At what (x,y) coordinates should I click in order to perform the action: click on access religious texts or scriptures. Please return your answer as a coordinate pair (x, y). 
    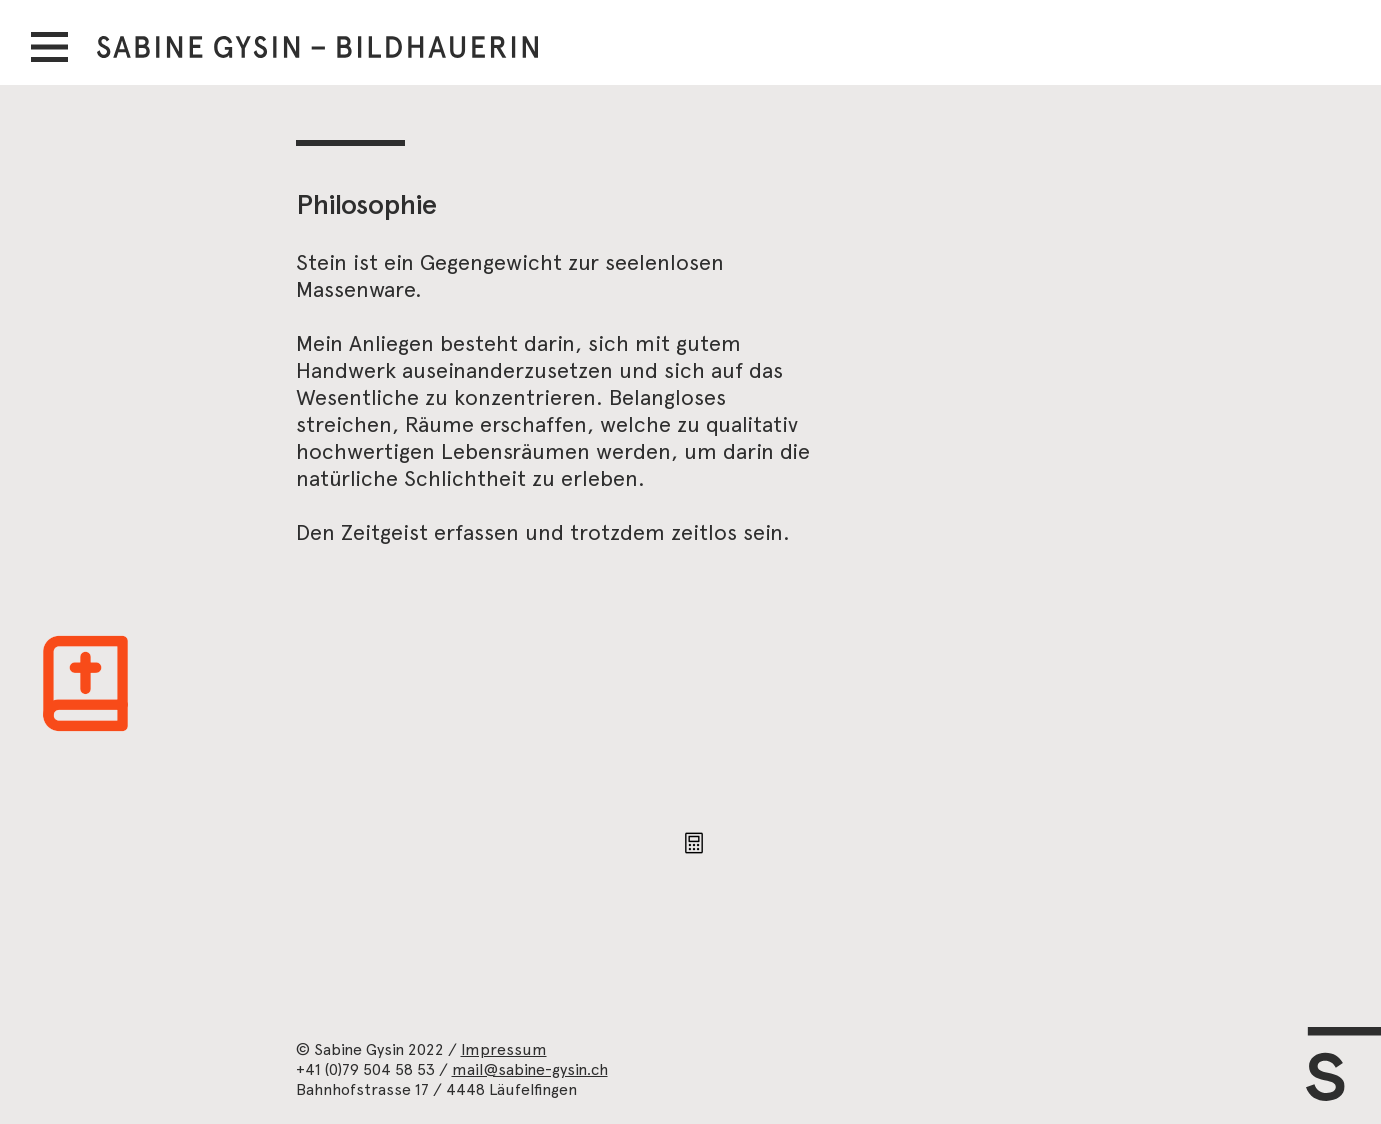
    Looking at the image, I should click on (85, 683).